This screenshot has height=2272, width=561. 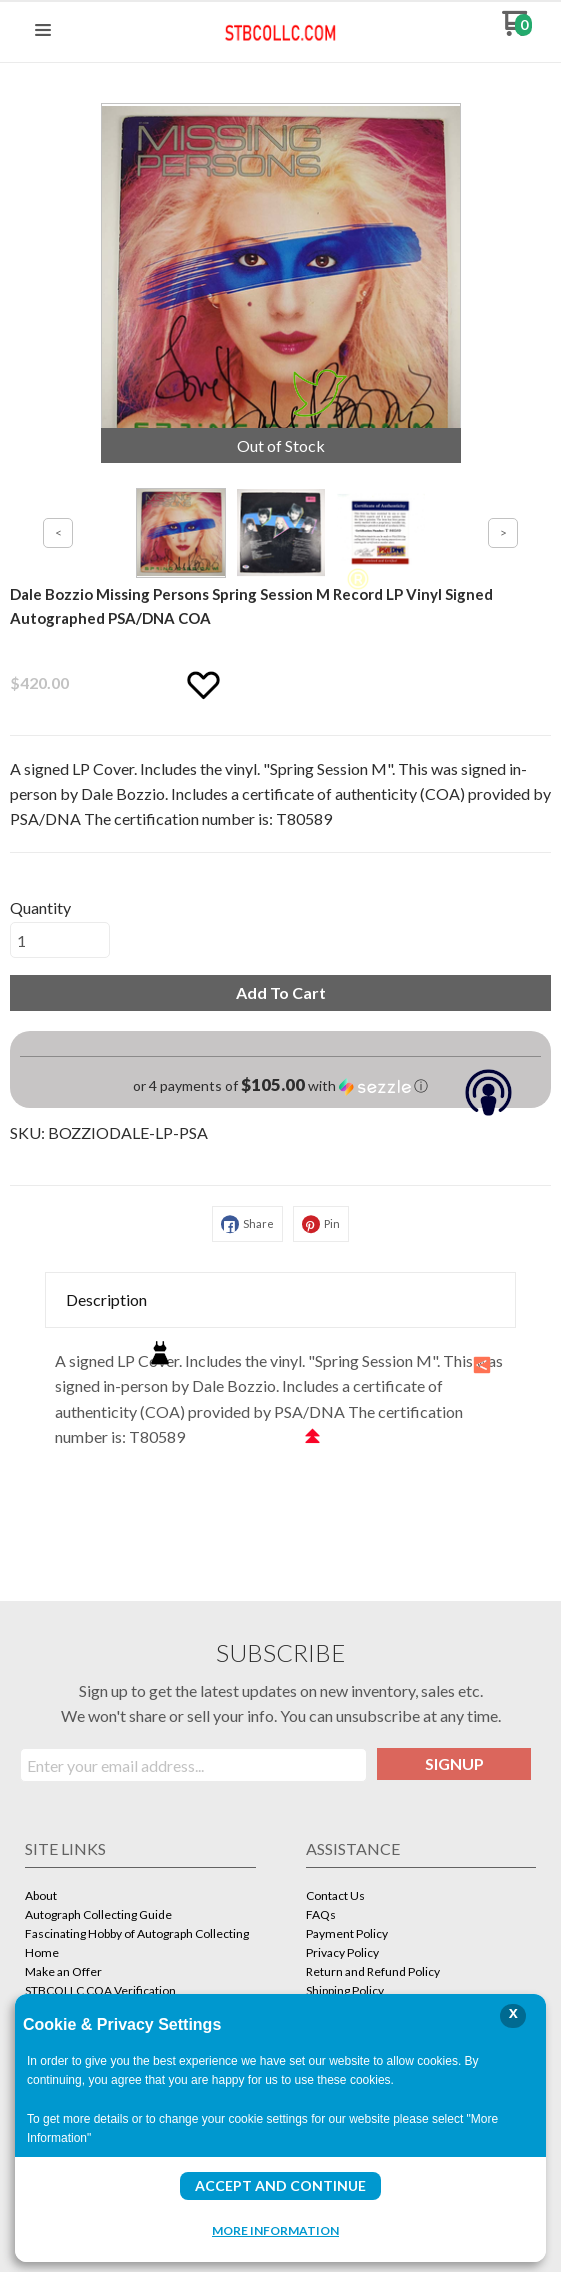 I want to click on navigate to previous item or page, so click(x=482, y=1365).